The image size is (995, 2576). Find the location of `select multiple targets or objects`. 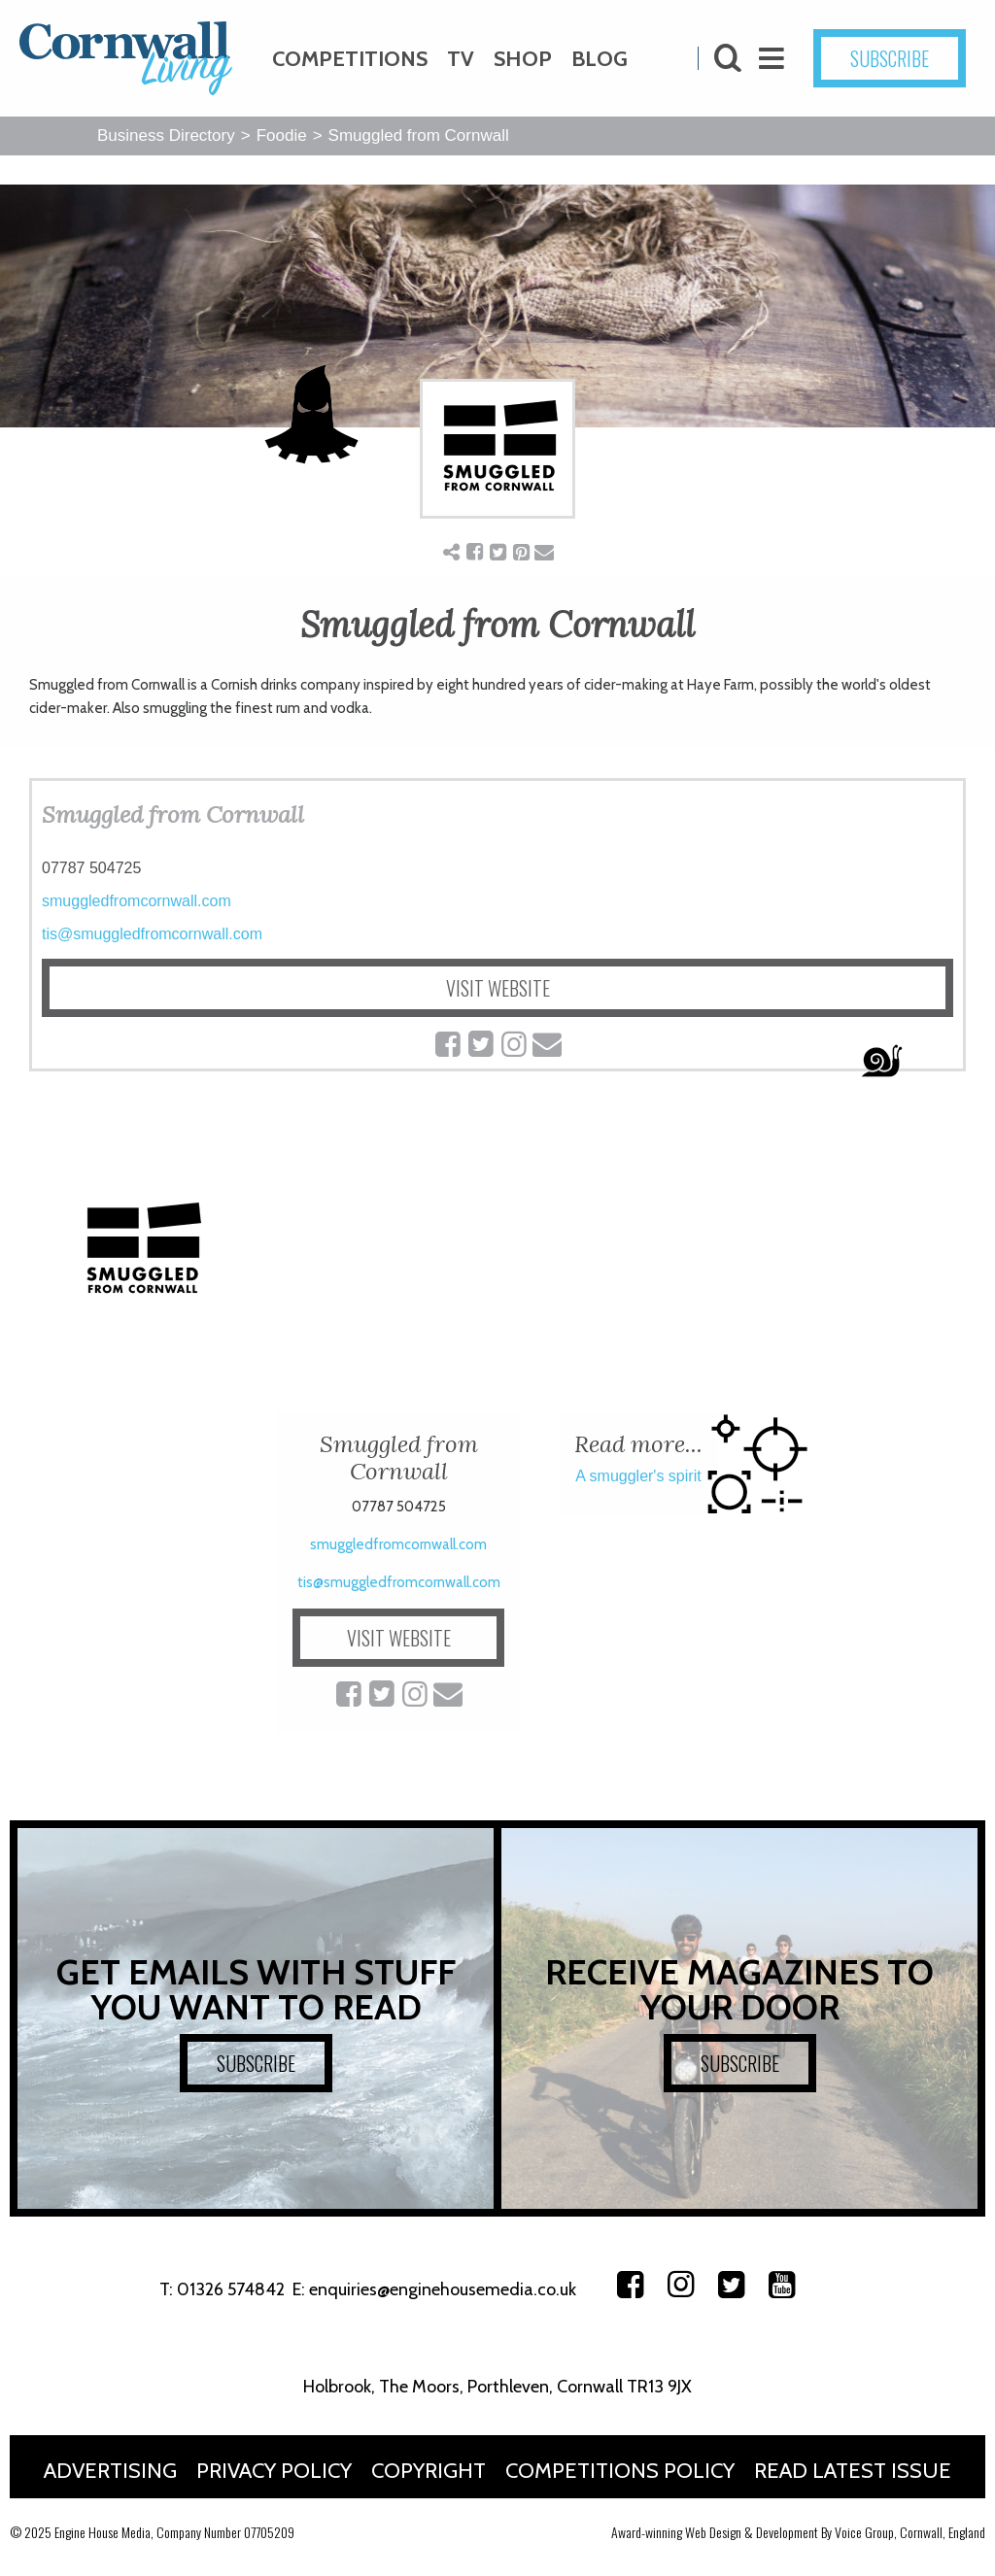

select multiple targets or objects is located at coordinates (755, 1464).